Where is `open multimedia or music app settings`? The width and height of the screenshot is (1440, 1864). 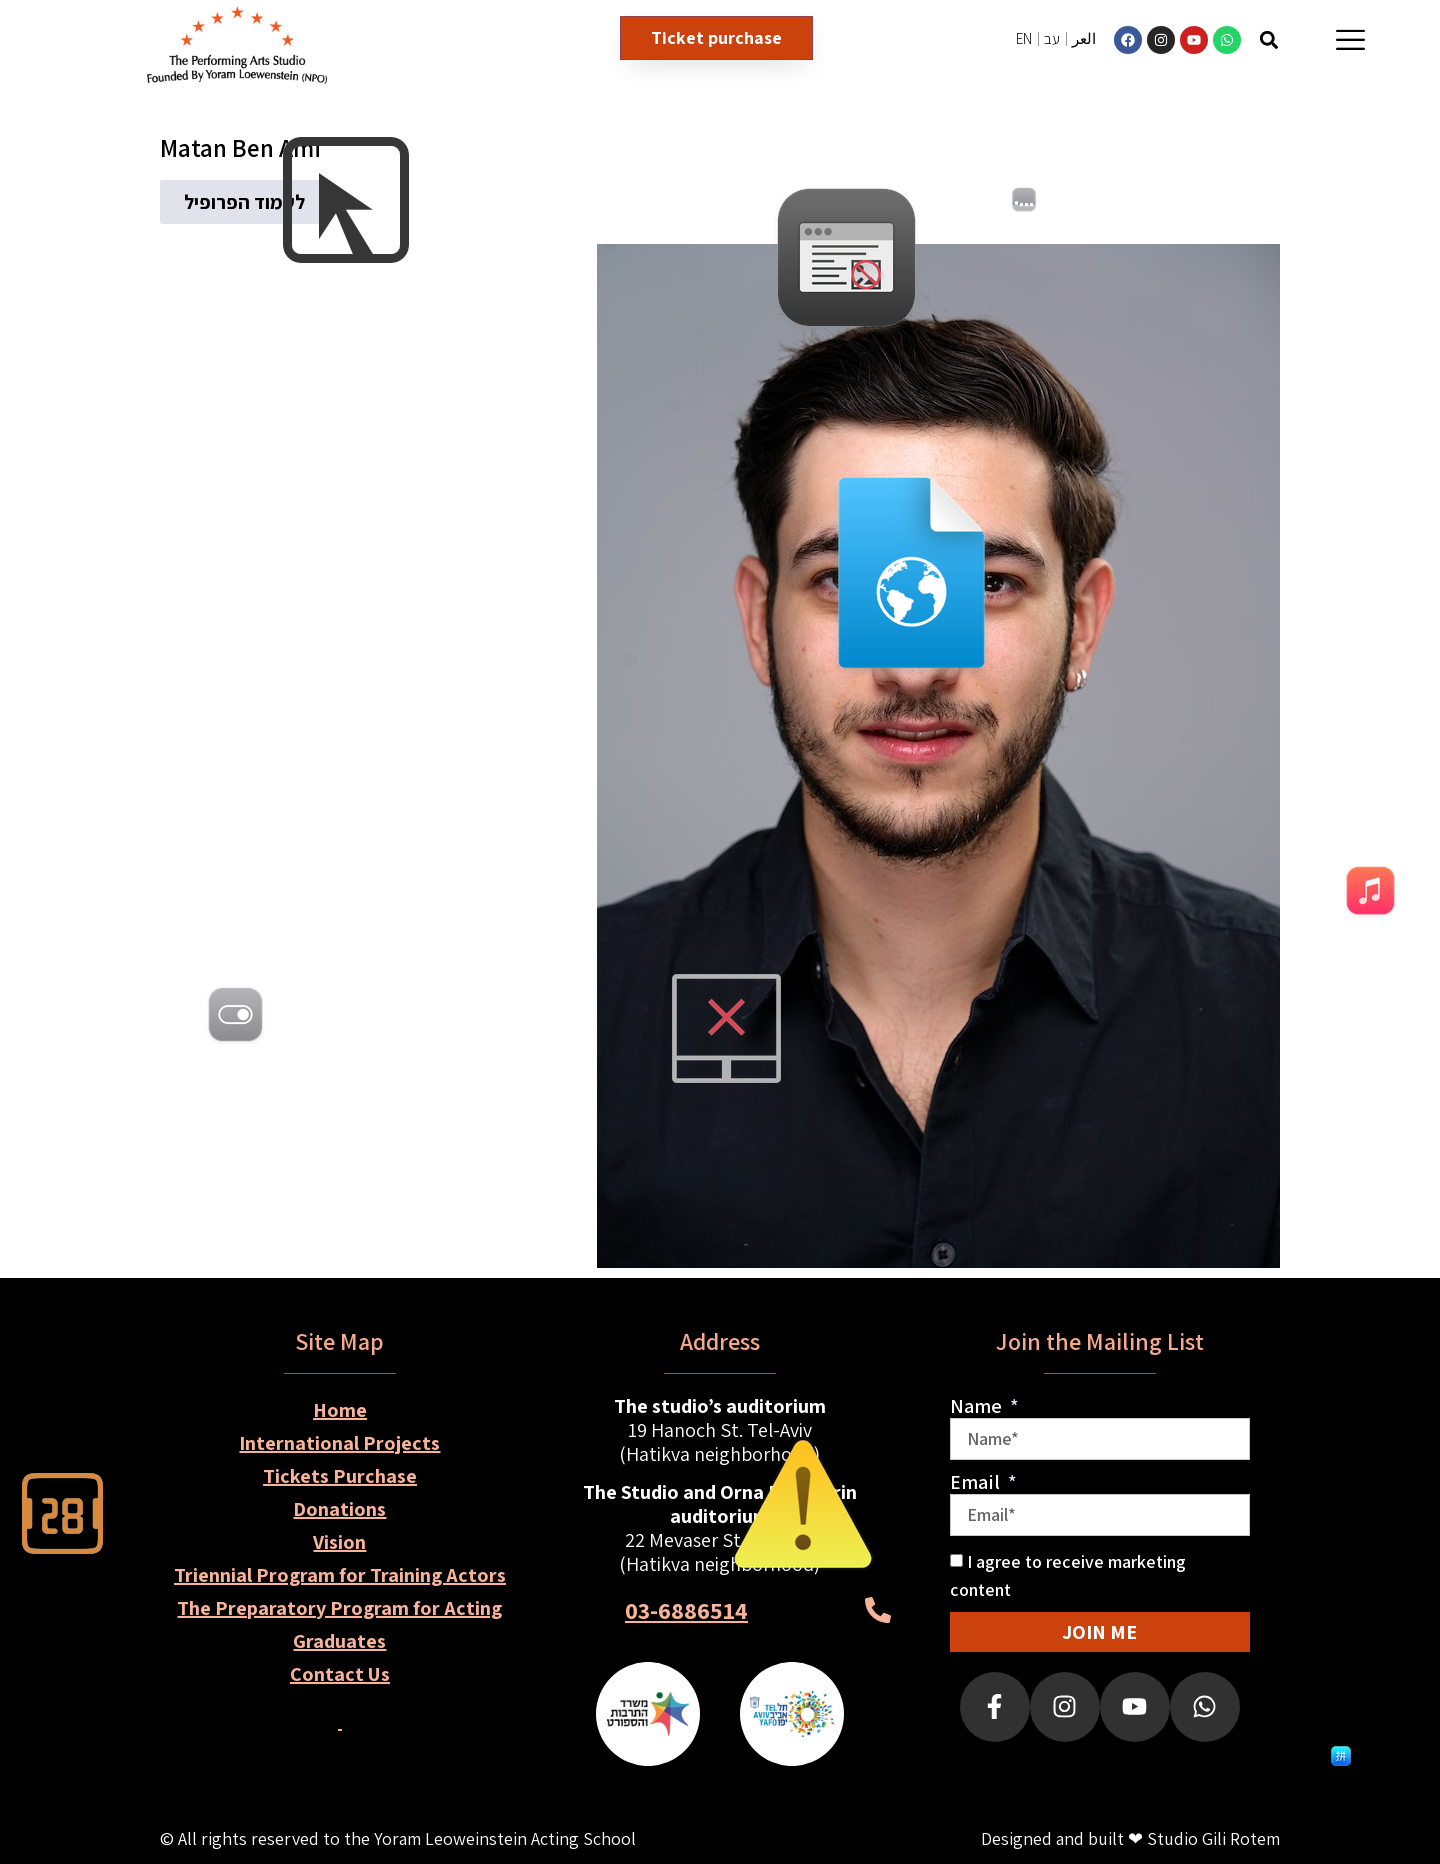 open multimedia or music app settings is located at coordinates (1370, 891).